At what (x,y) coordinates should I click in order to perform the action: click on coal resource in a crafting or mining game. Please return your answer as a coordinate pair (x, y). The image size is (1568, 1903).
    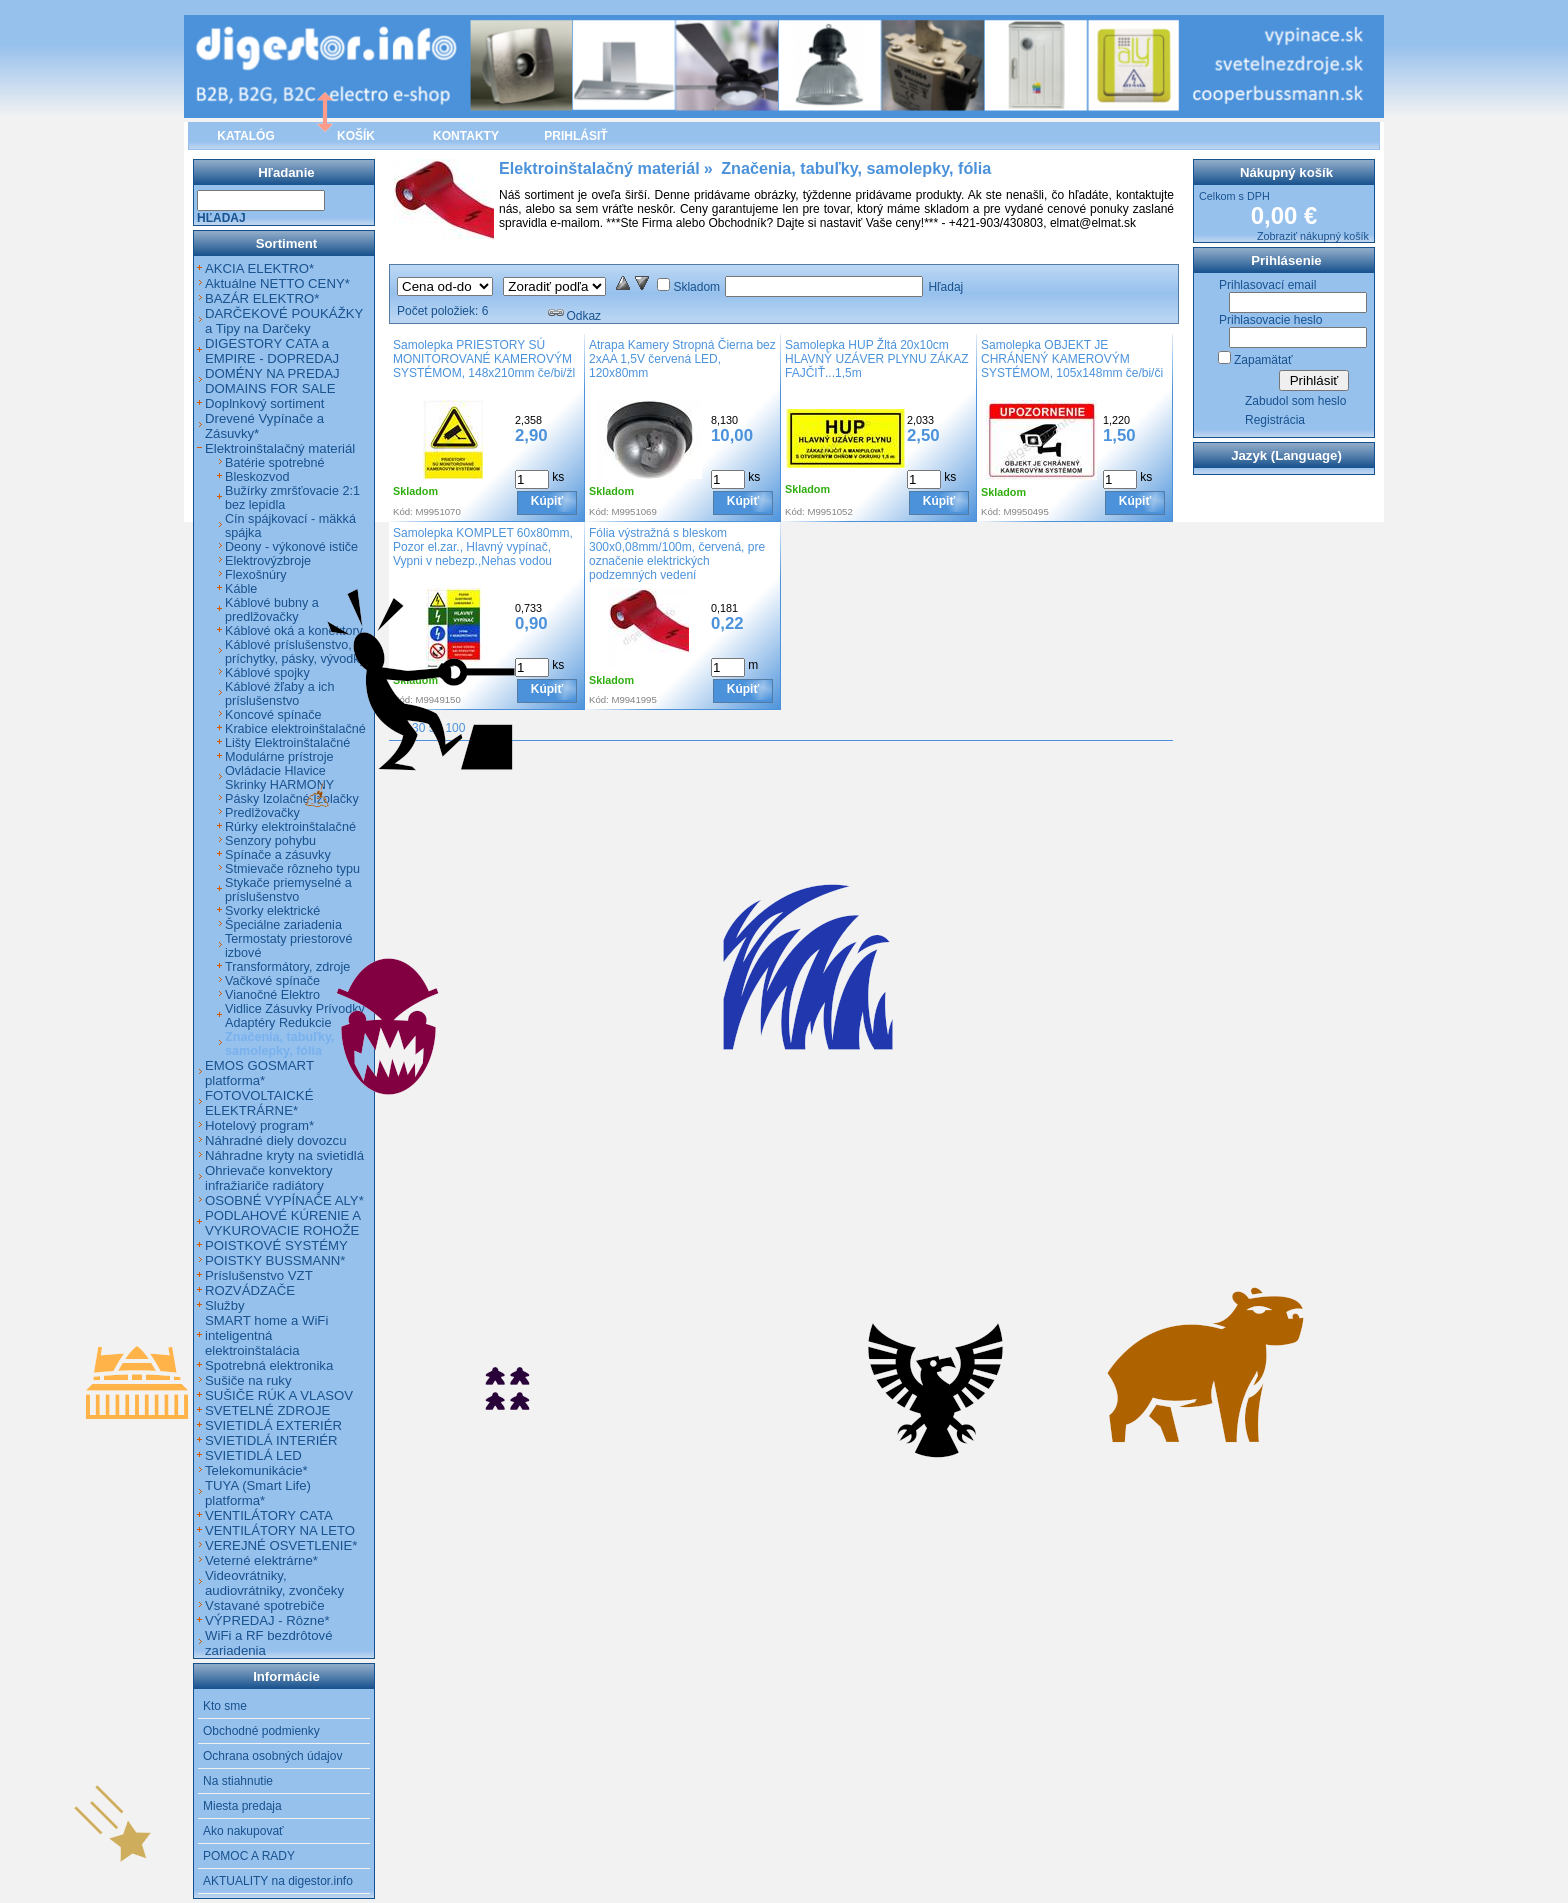
    Looking at the image, I should click on (317, 795).